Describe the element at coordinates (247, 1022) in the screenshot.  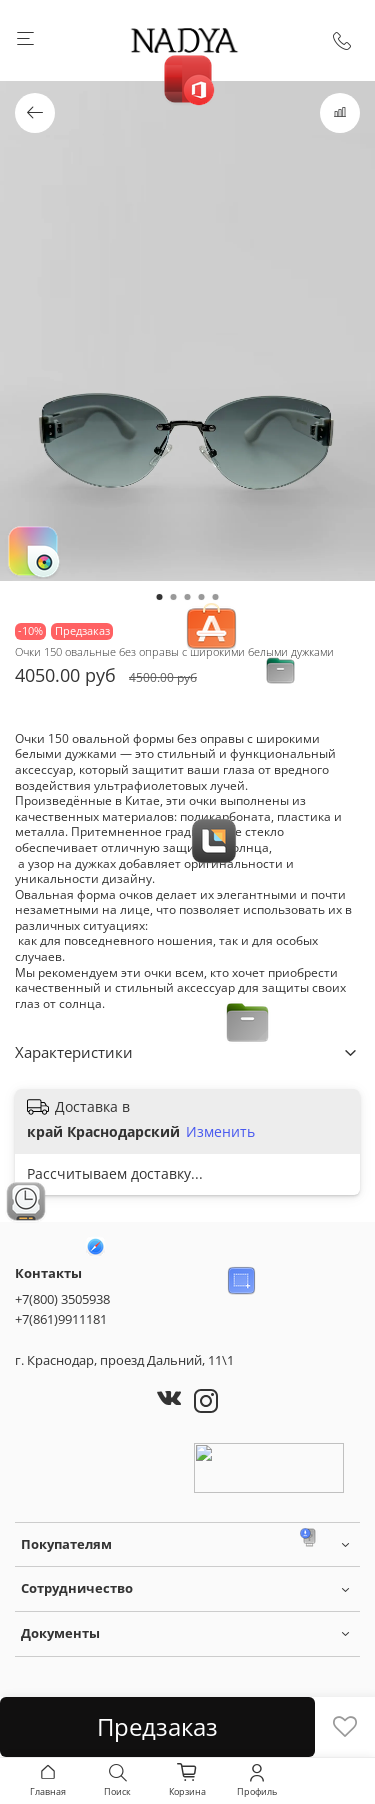
I see `open the file manager` at that location.